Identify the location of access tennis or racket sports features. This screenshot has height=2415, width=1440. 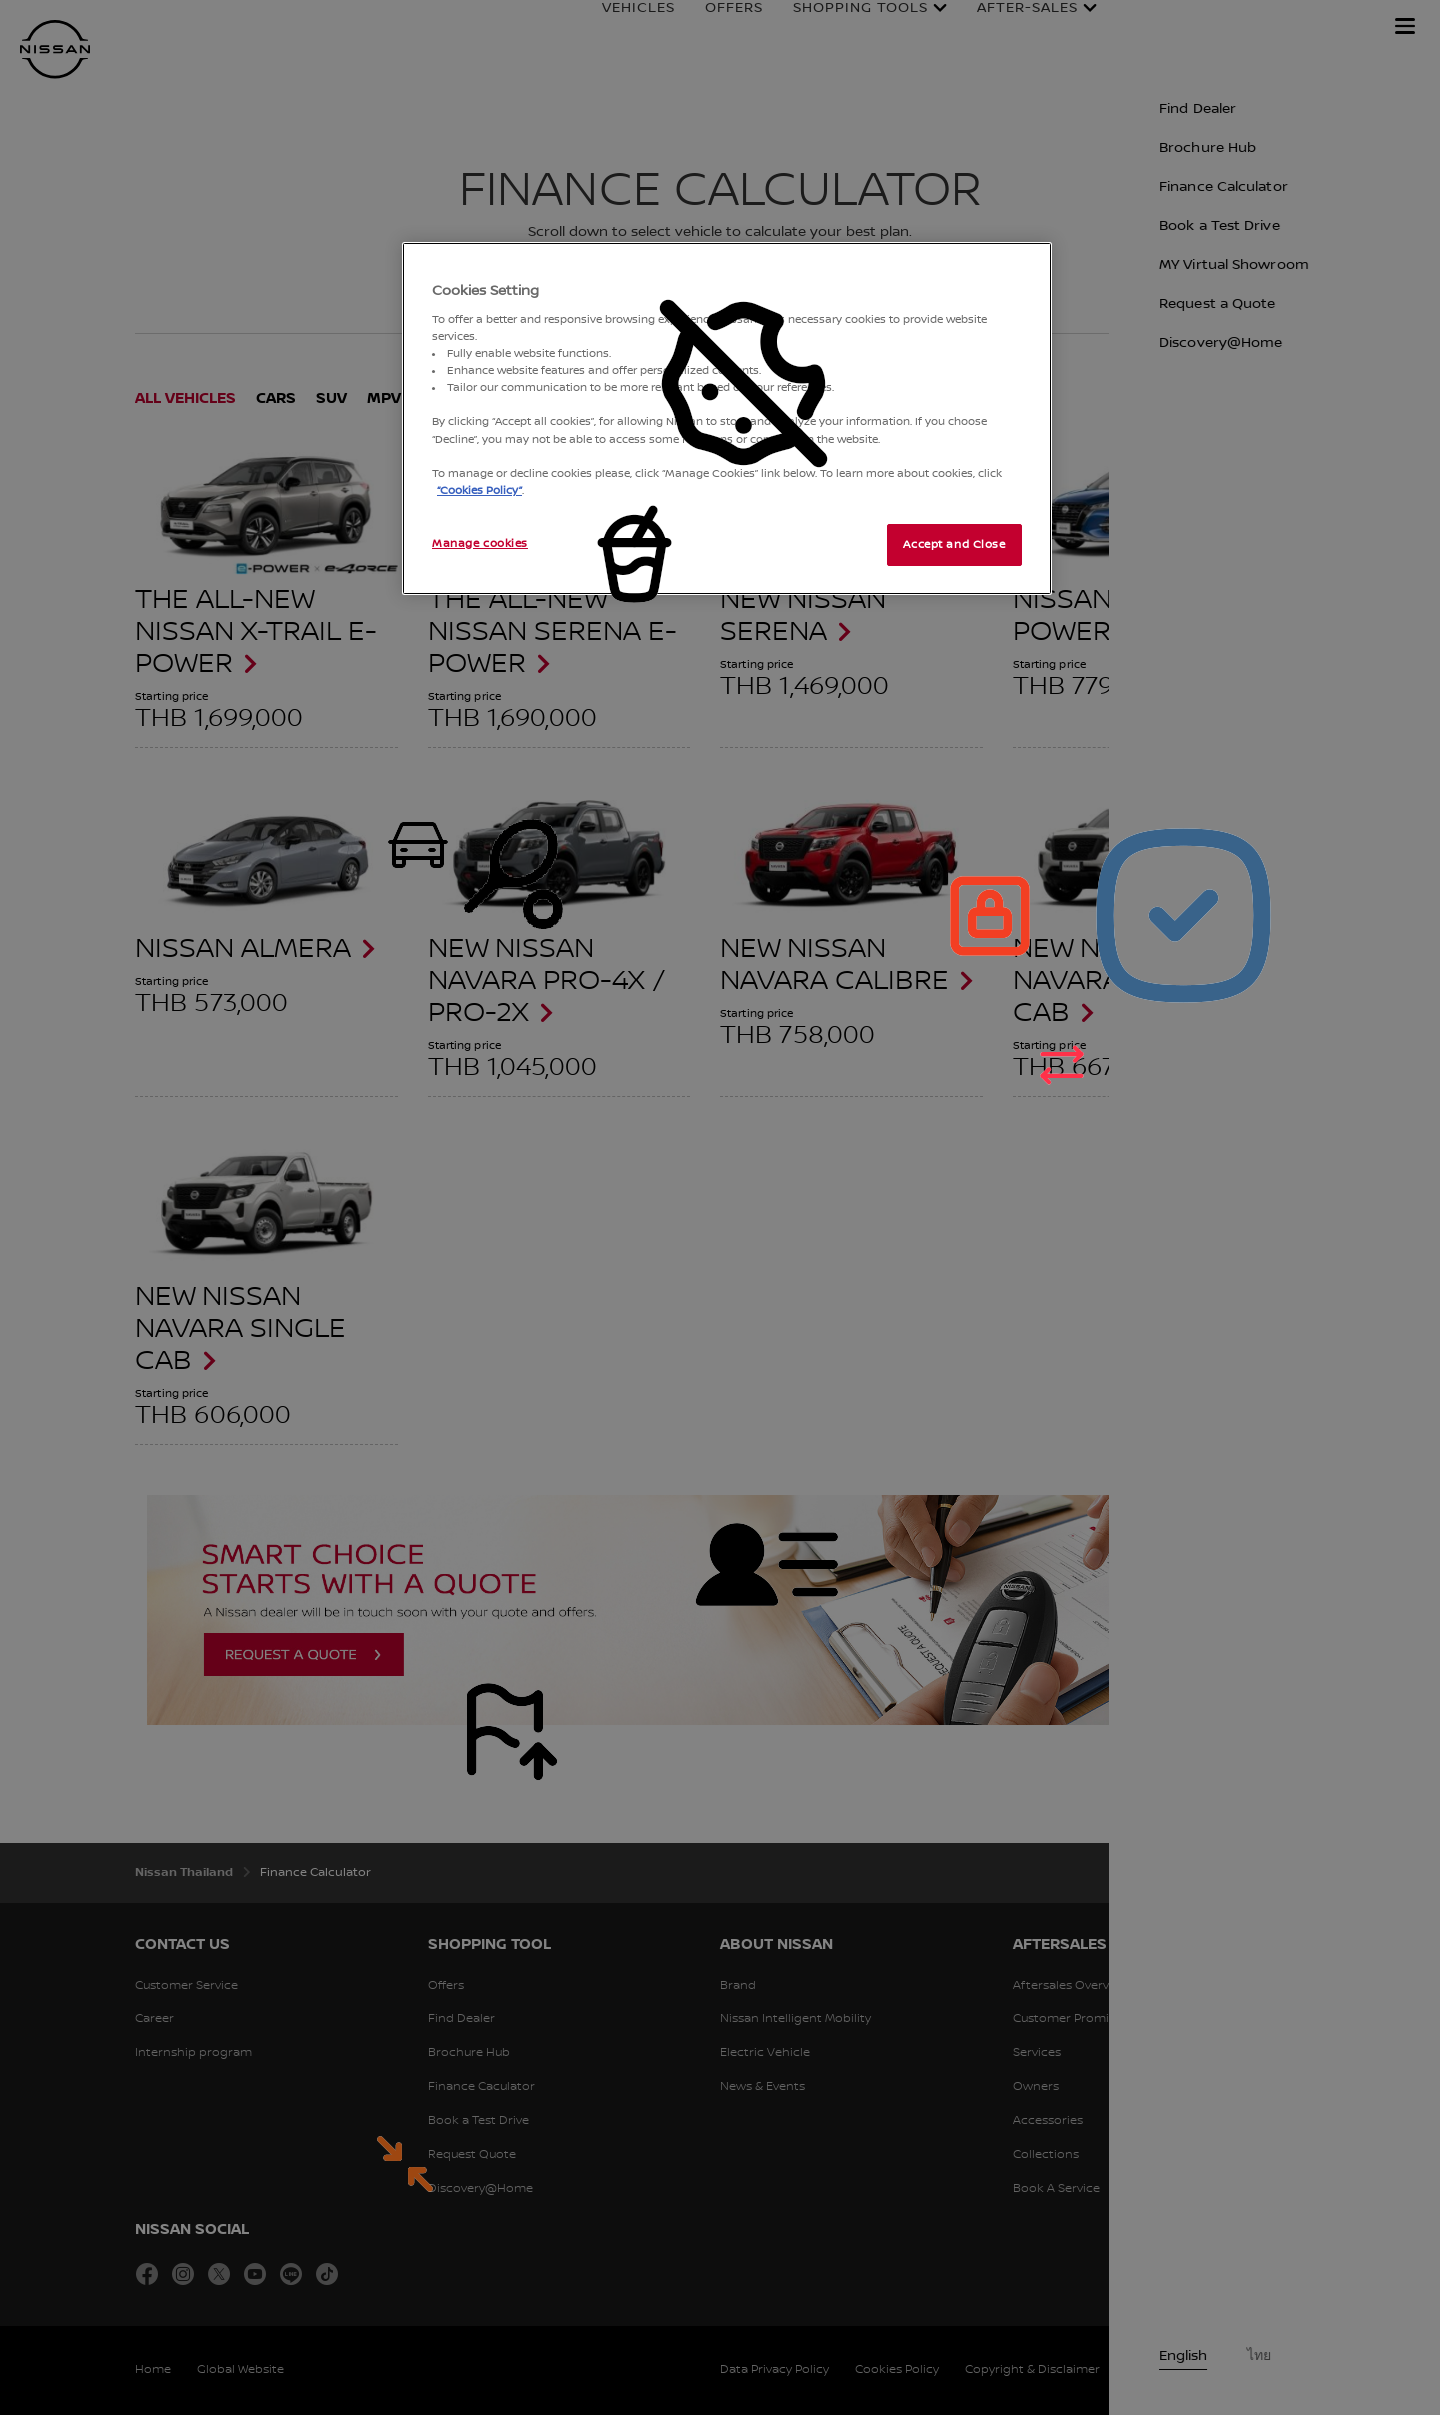
(513, 874).